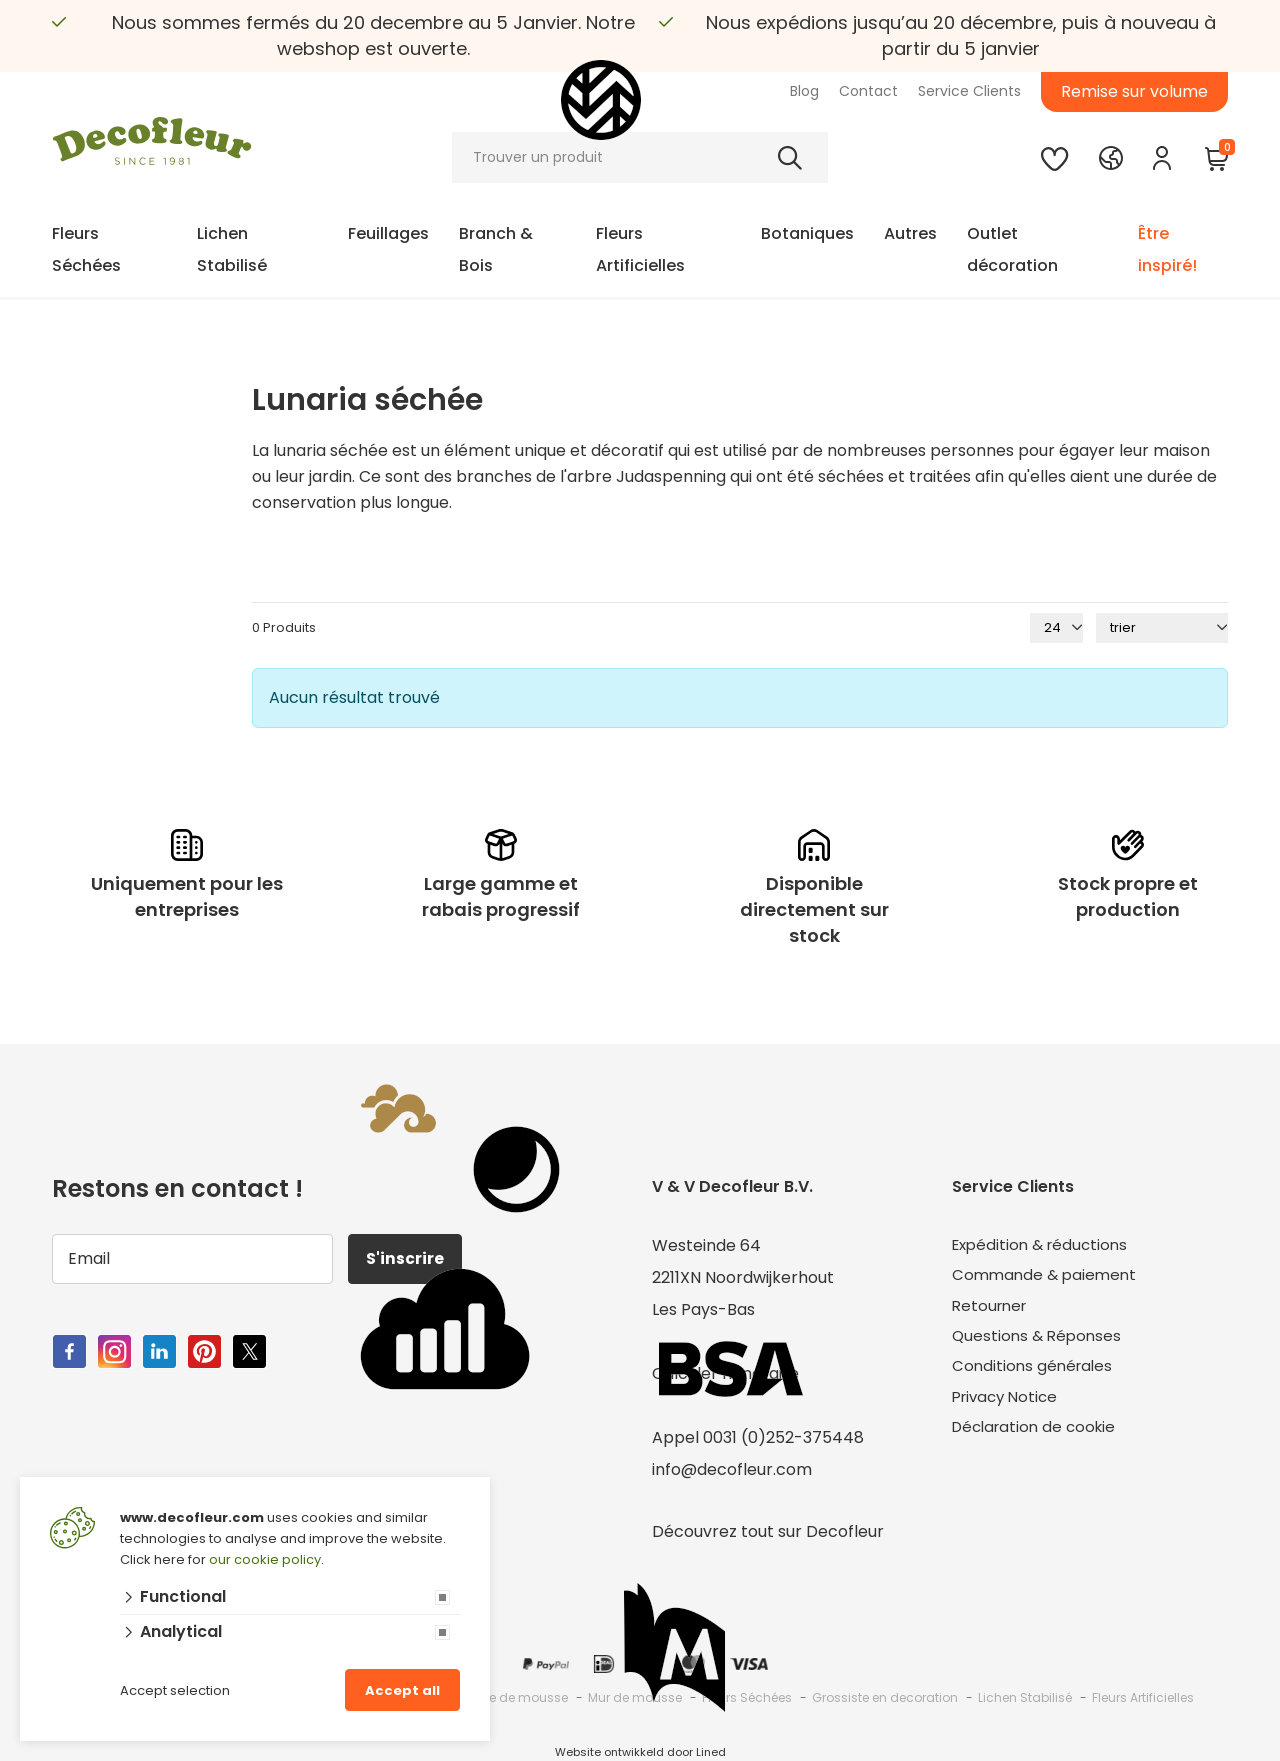 This screenshot has width=1280, height=1761. What do you see at coordinates (398, 1108) in the screenshot?
I see `open seafile cloud storage app` at bounding box center [398, 1108].